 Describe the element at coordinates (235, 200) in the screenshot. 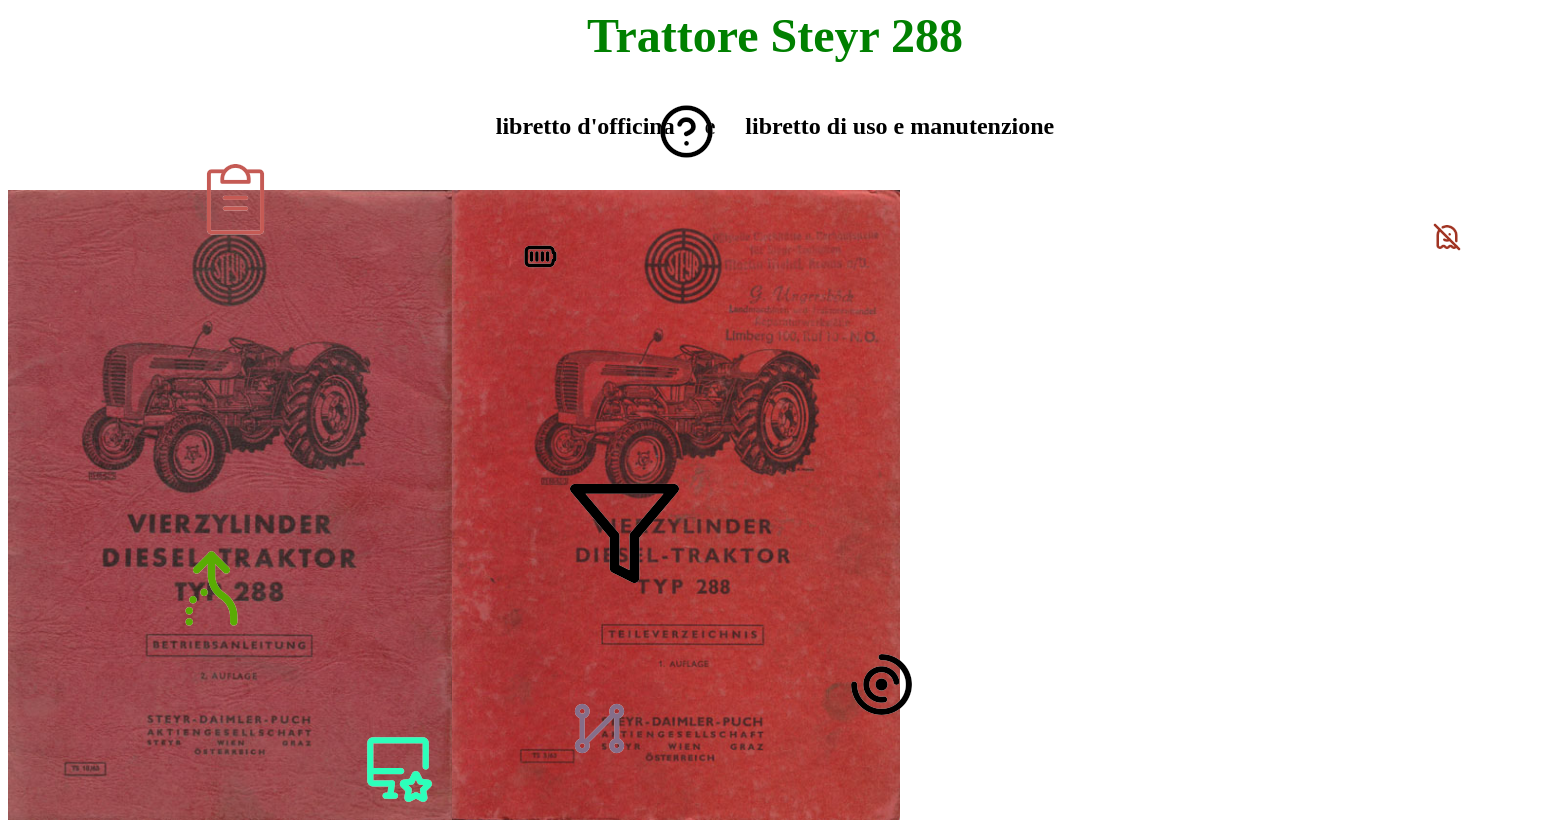

I see `view clipboard contents` at that location.